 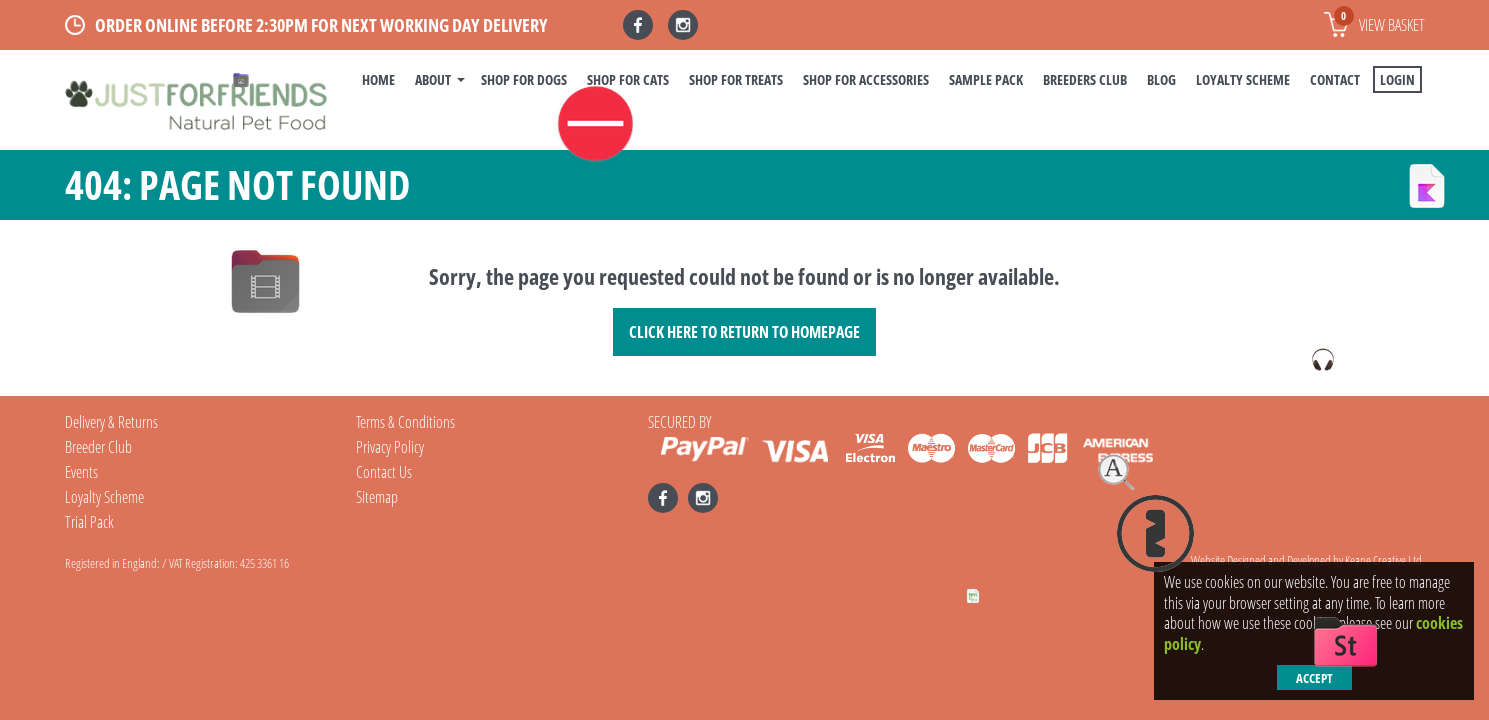 What do you see at coordinates (973, 596) in the screenshot?
I see `open a spreadsheet file` at bounding box center [973, 596].